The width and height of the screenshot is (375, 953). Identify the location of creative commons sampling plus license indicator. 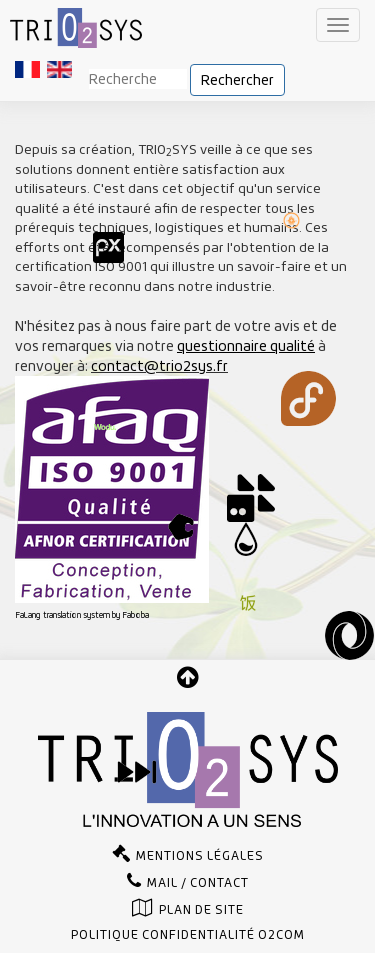
(291, 220).